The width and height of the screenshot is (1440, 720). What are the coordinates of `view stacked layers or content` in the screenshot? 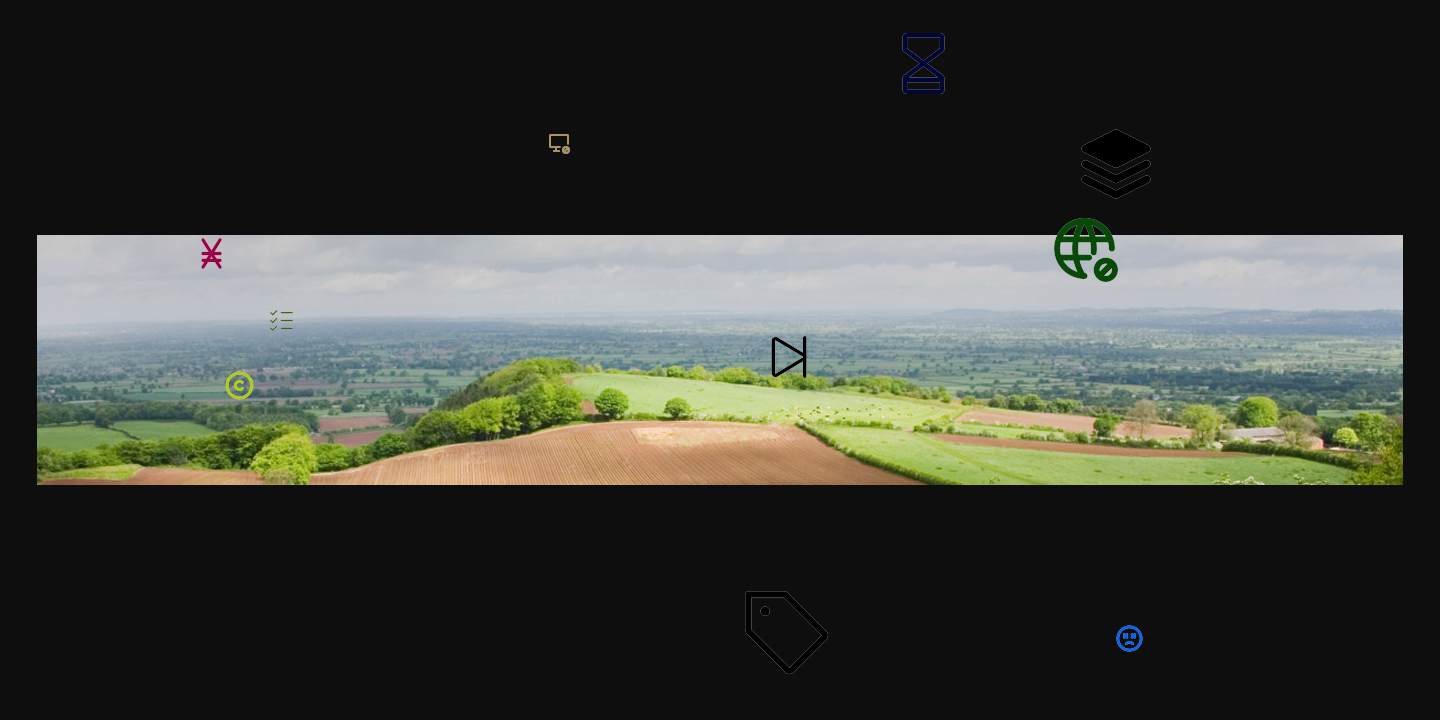 It's located at (1116, 164).